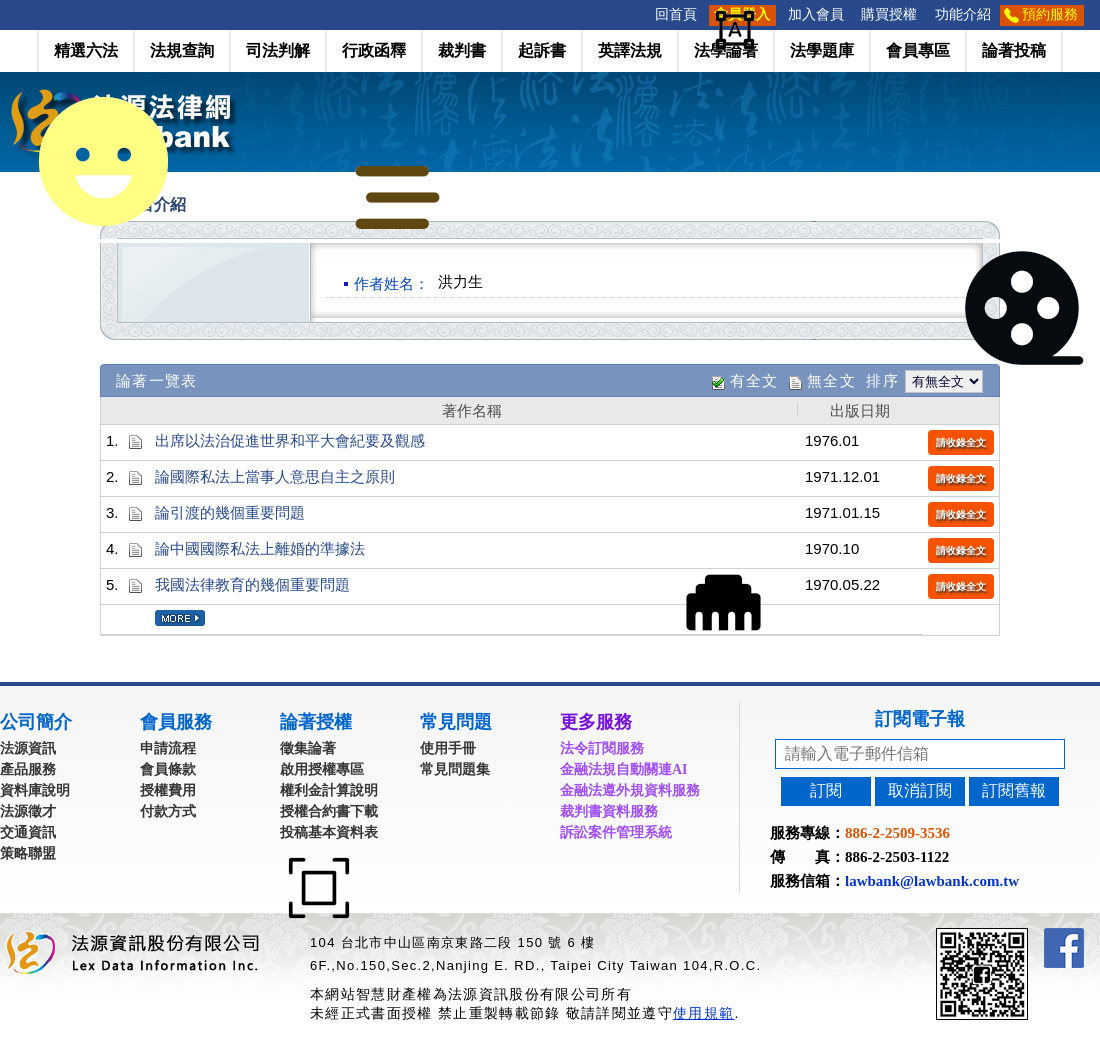 This screenshot has height=1037, width=1100. Describe the element at coordinates (397, 197) in the screenshot. I see `open navigation menu` at that location.